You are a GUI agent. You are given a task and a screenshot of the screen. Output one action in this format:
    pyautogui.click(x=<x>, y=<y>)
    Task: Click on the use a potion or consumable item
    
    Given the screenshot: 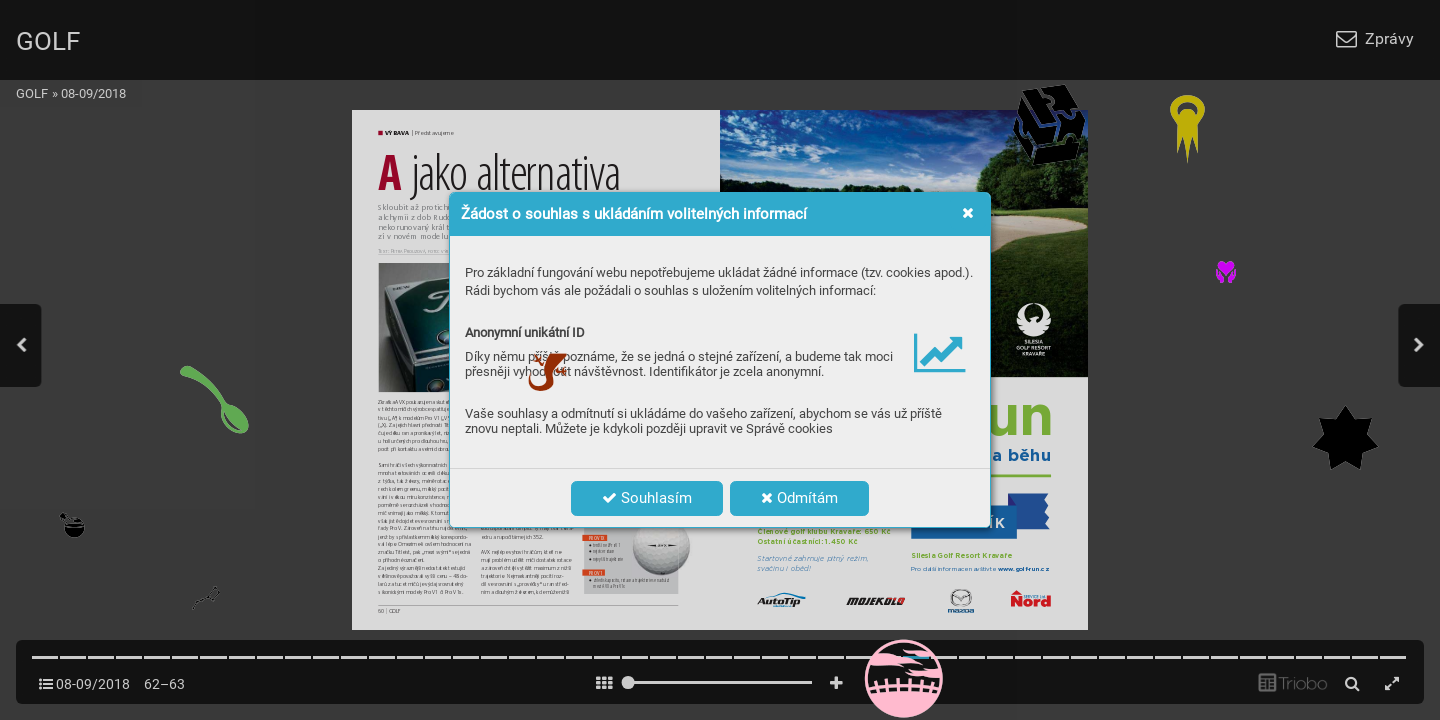 What is the action you would take?
    pyautogui.click(x=72, y=525)
    